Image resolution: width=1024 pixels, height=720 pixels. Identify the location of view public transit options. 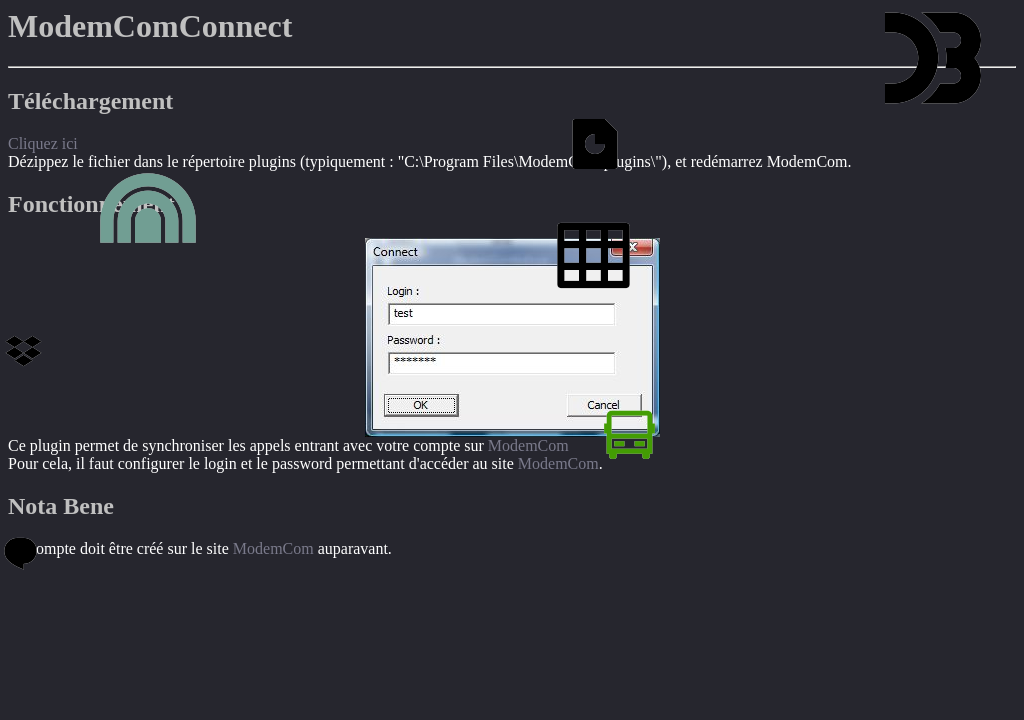
(629, 433).